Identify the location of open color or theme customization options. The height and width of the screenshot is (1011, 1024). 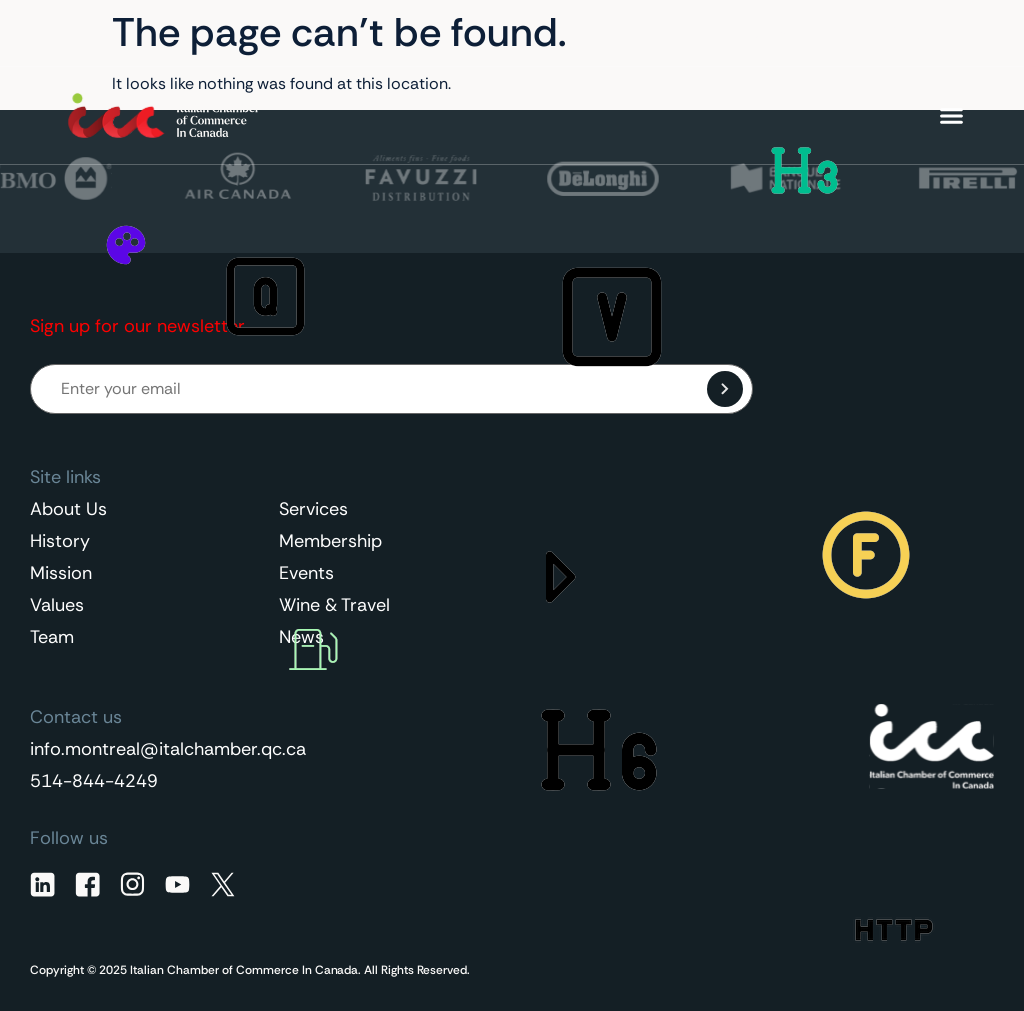
(126, 245).